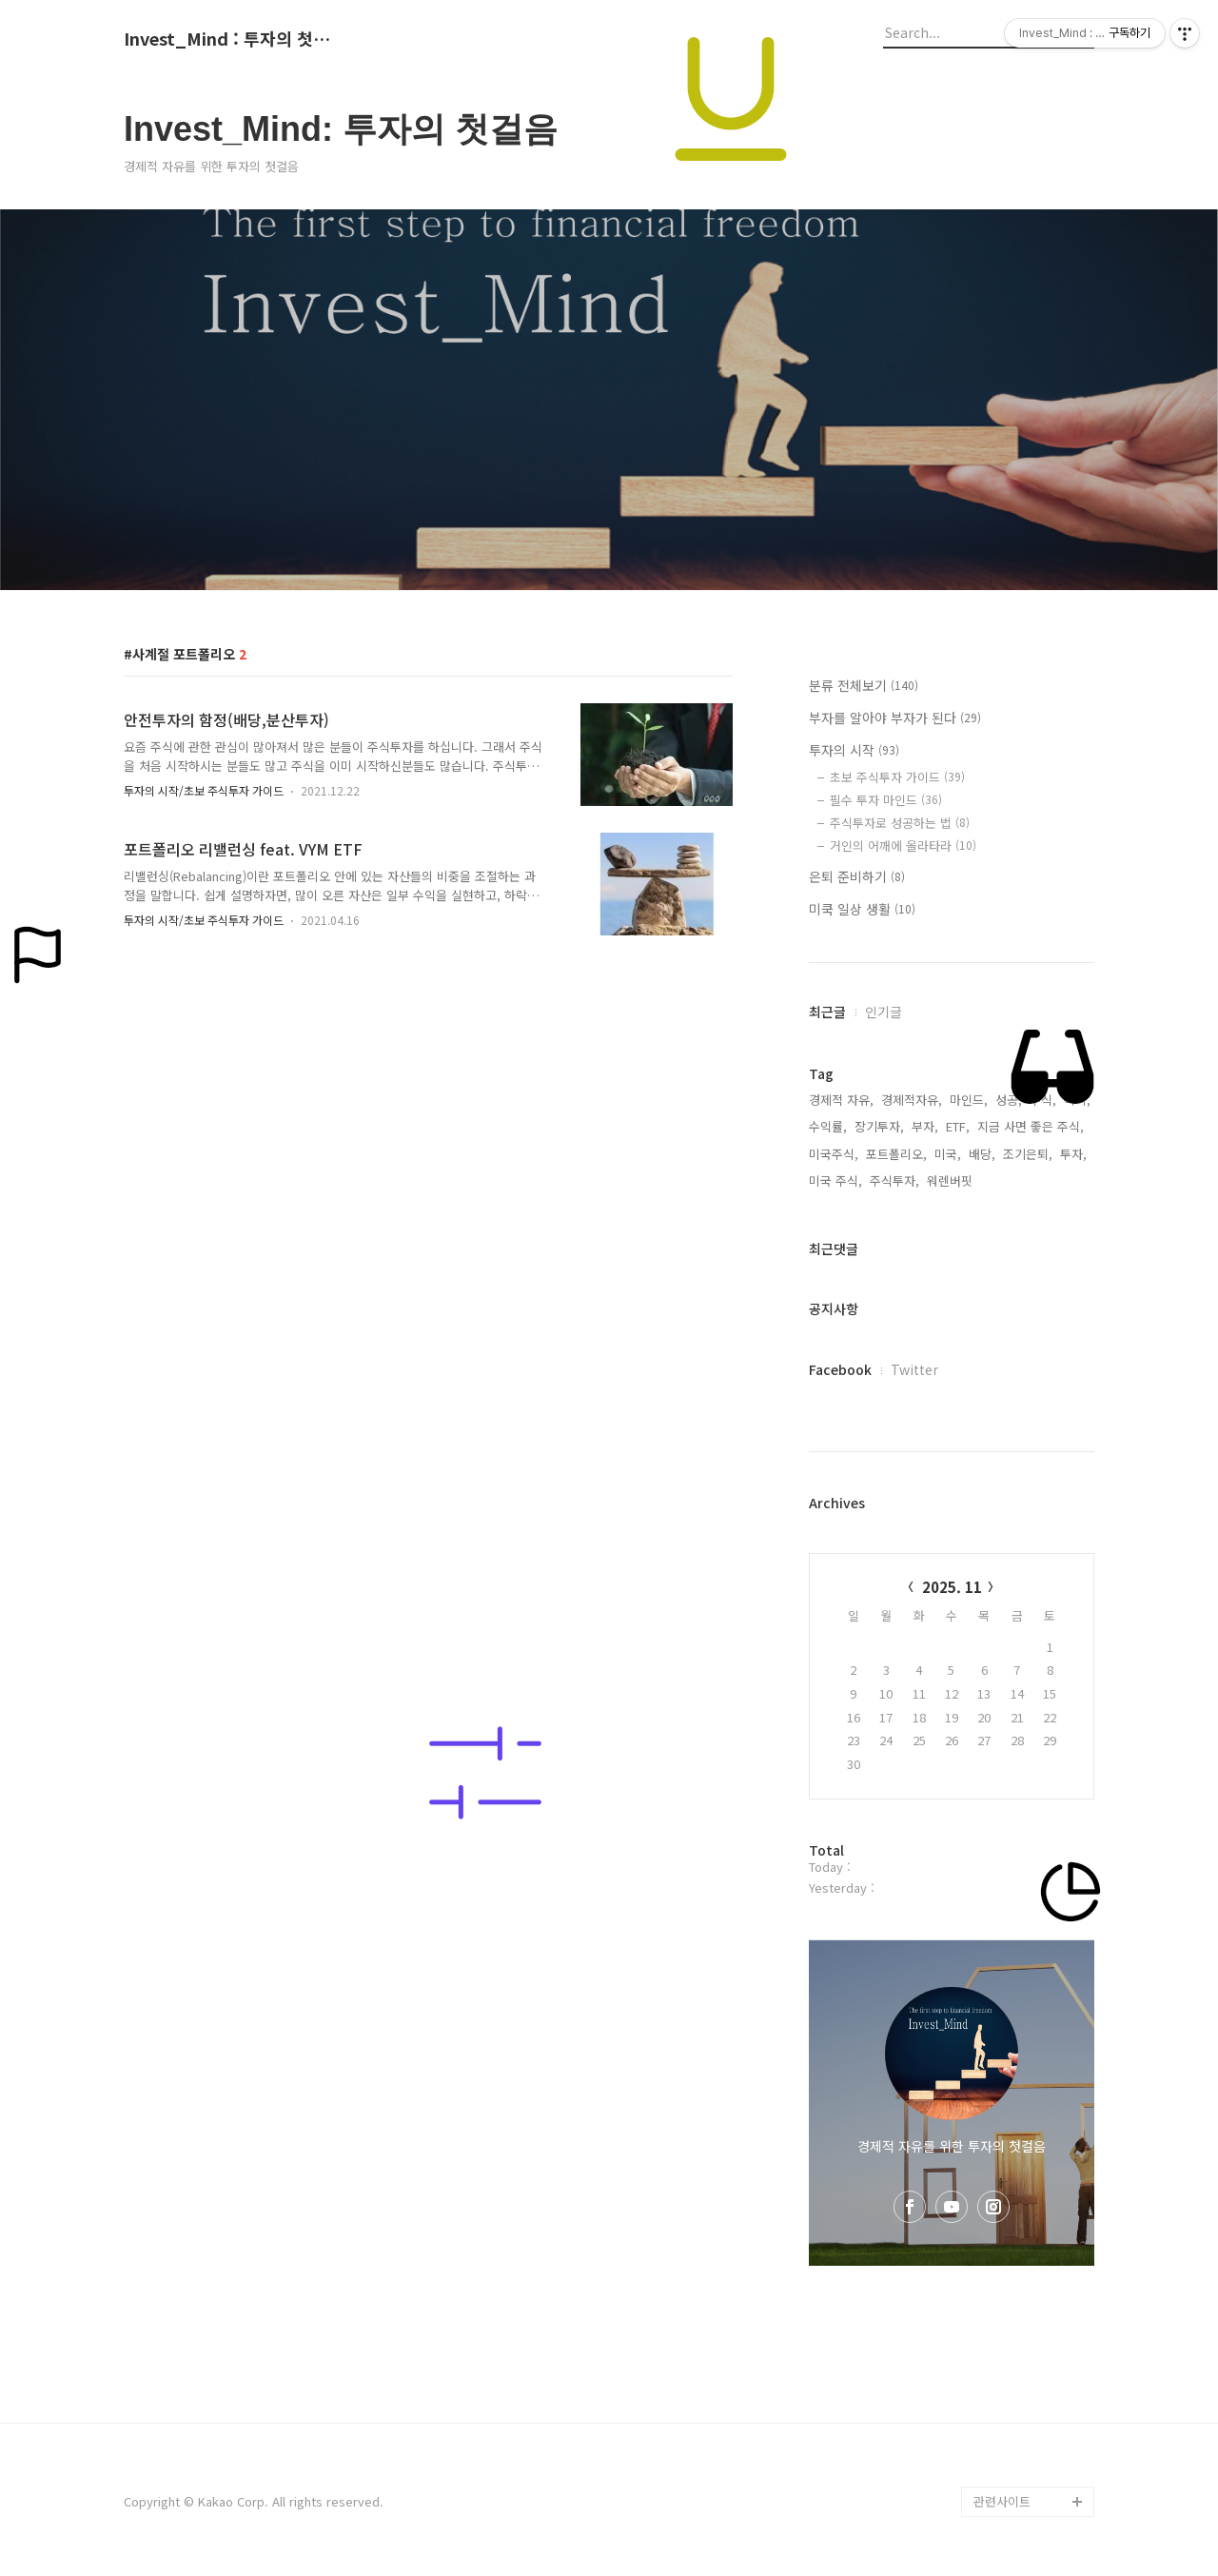 This screenshot has height=2576, width=1218. Describe the element at coordinates (1071, 1892) in the screenshot. I see `view analytics or statistics` at that location.